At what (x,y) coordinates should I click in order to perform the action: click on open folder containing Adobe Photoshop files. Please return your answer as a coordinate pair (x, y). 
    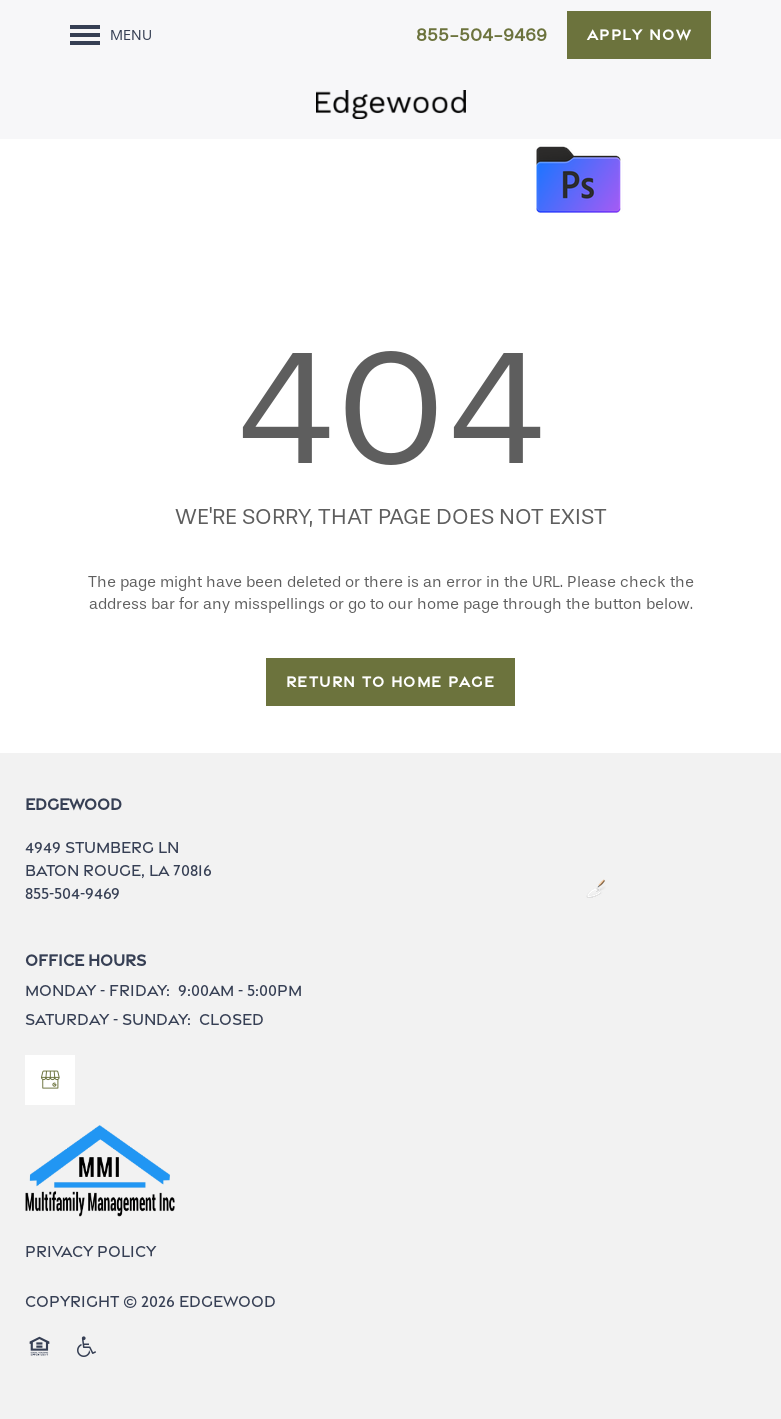
    Looking at the image, I should click on (578, 182).